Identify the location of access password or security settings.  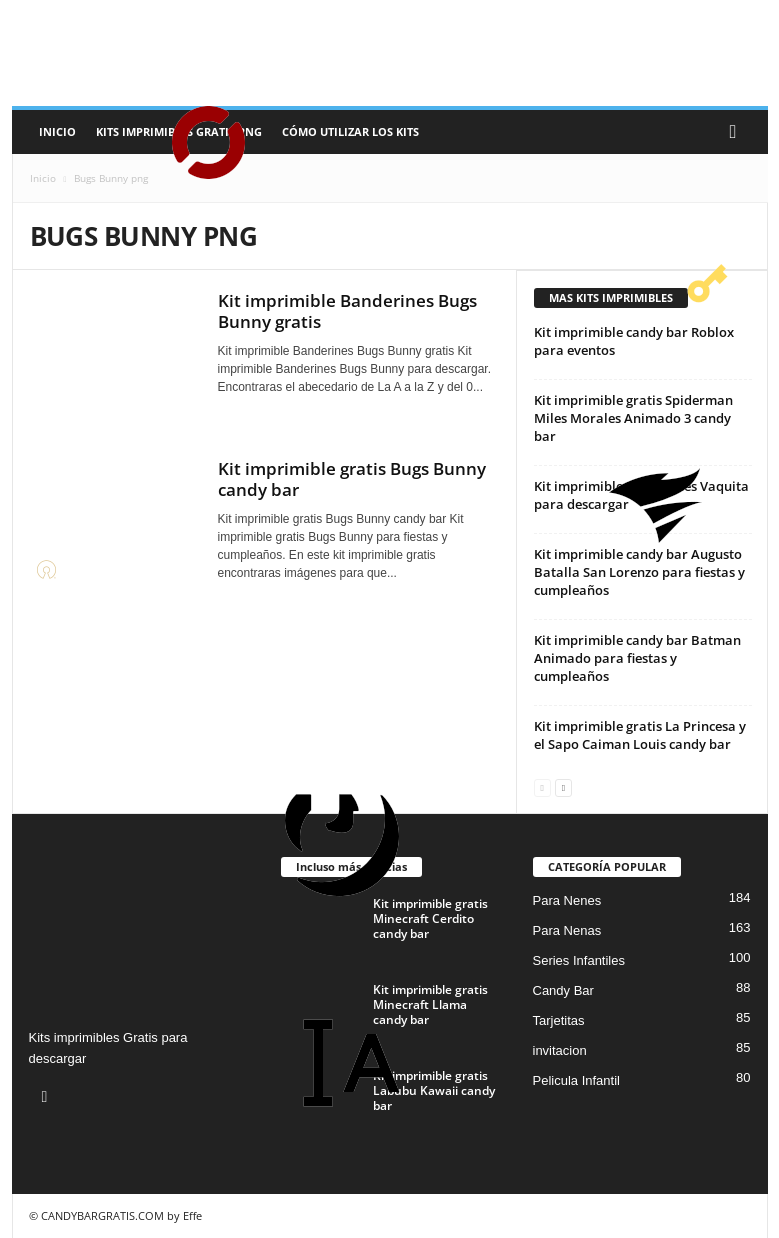
(707, 282).